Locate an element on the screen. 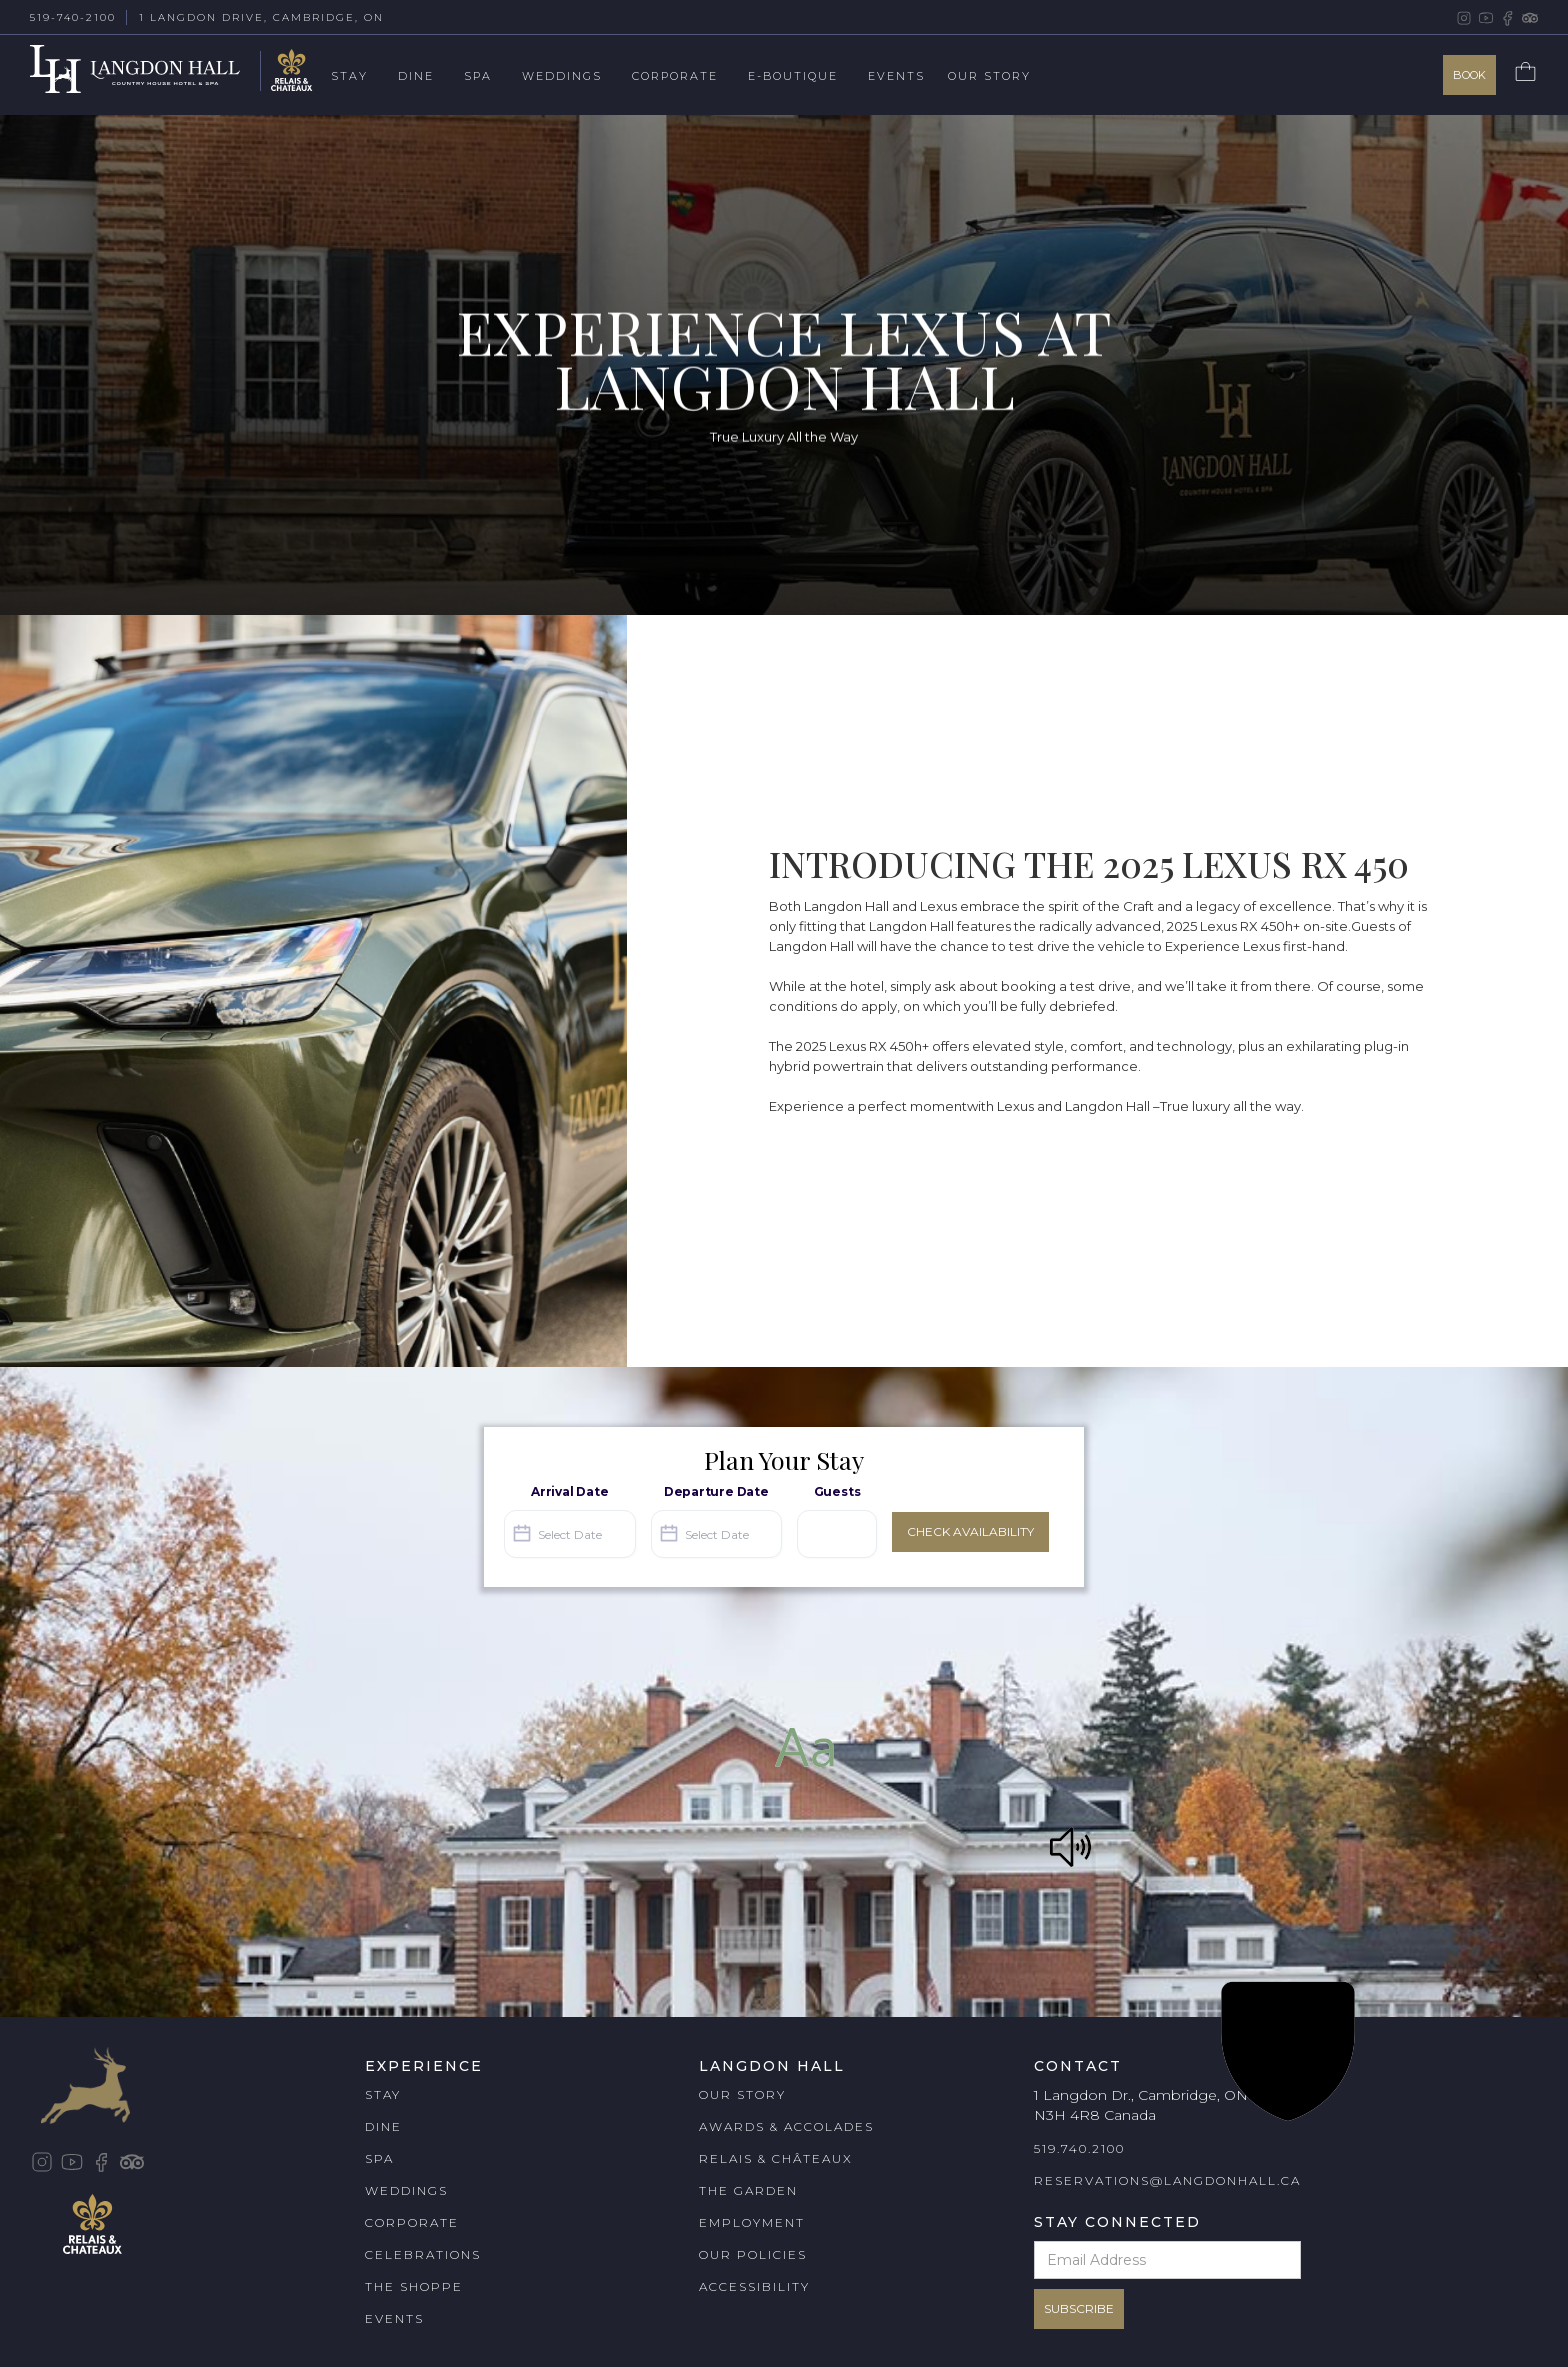 This screenshot has width=1568, height=2367. security or protection status indicator is located at coordinates (1288, 2043).